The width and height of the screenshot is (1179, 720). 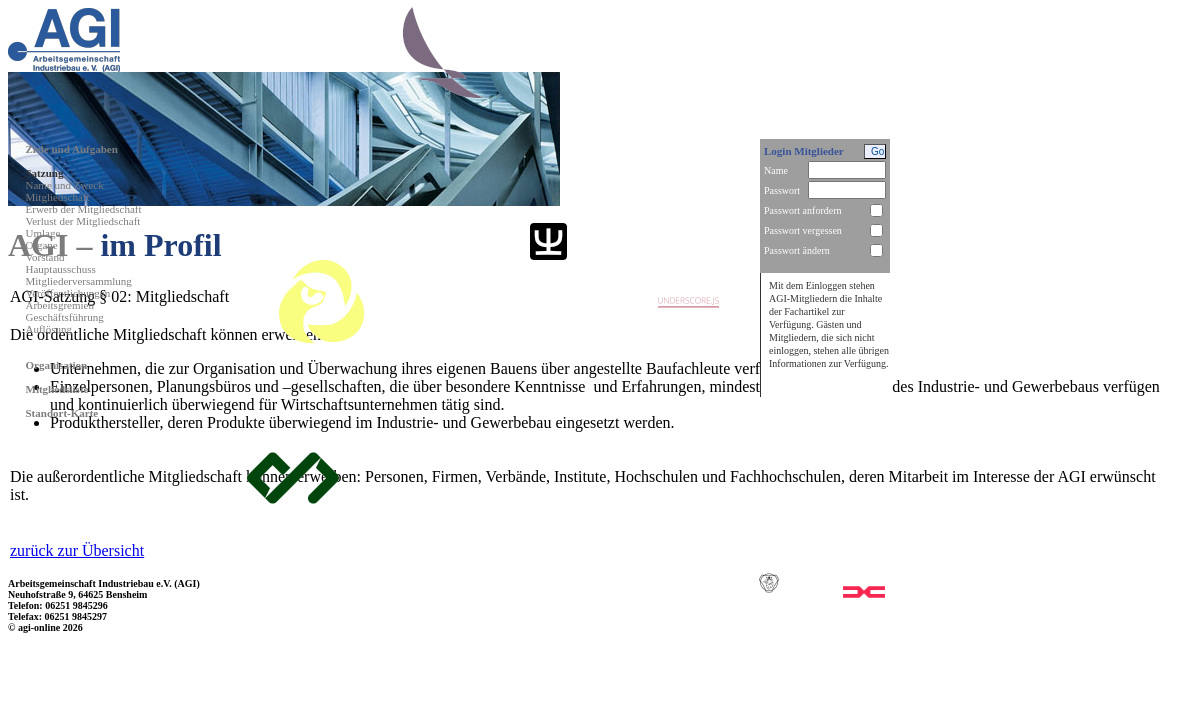 I want to click on open daily.dev app, so click(x=293, y=478).